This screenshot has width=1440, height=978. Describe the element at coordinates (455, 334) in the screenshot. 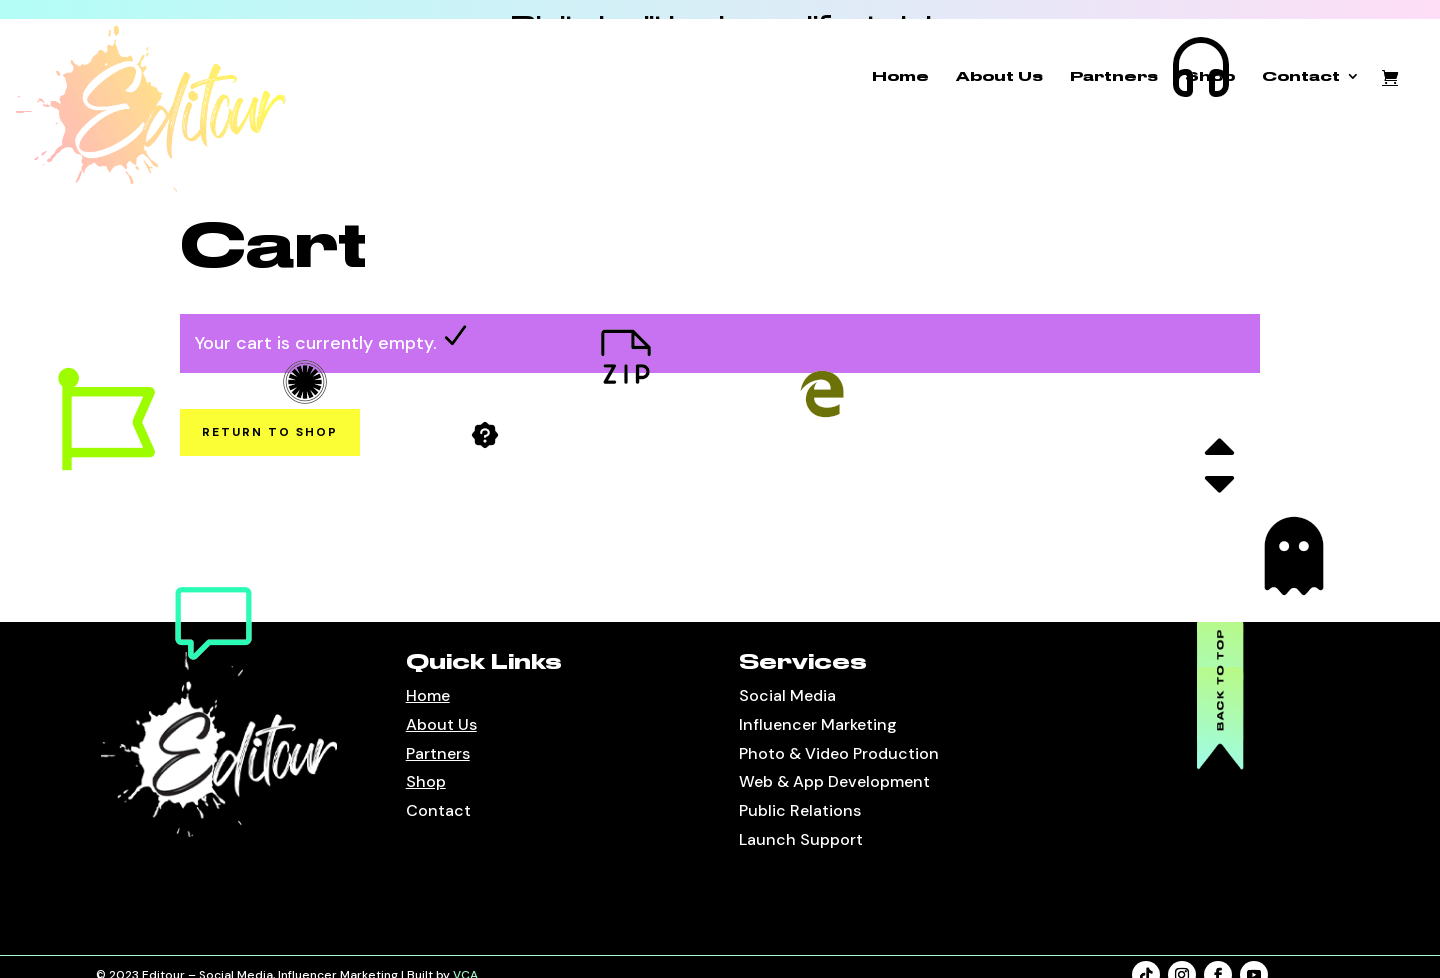

I see `confirms a completed action or task` at that location.